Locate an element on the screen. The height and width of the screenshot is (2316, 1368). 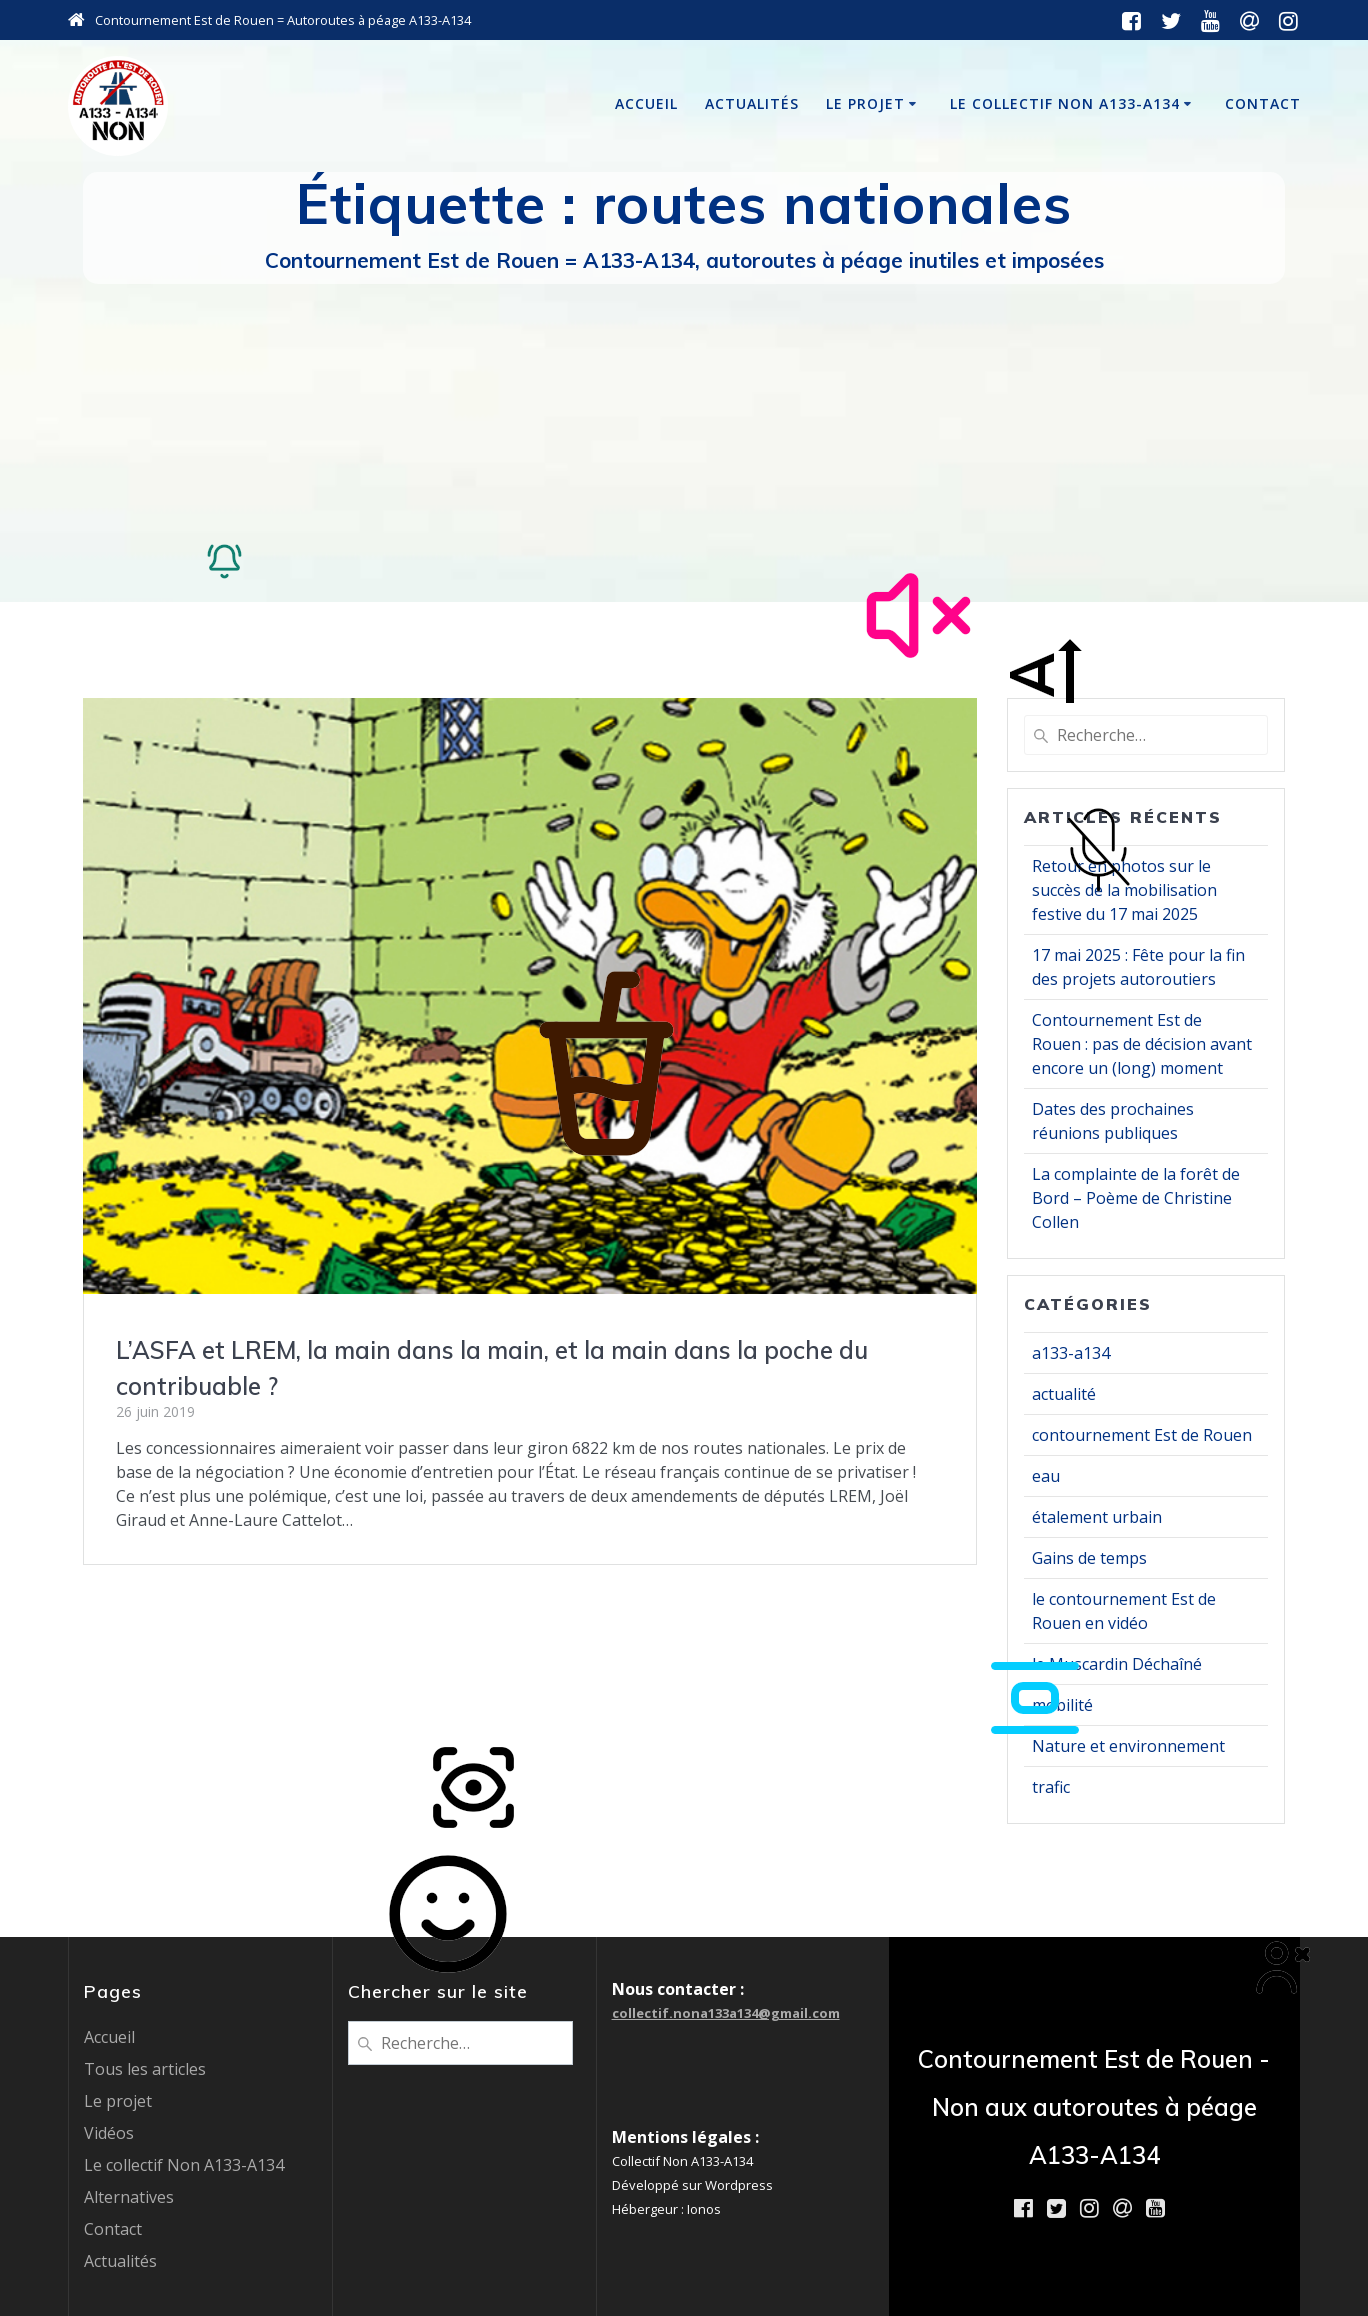
scan with eye tracking or face recognition is located at coordinates (473, 1787).